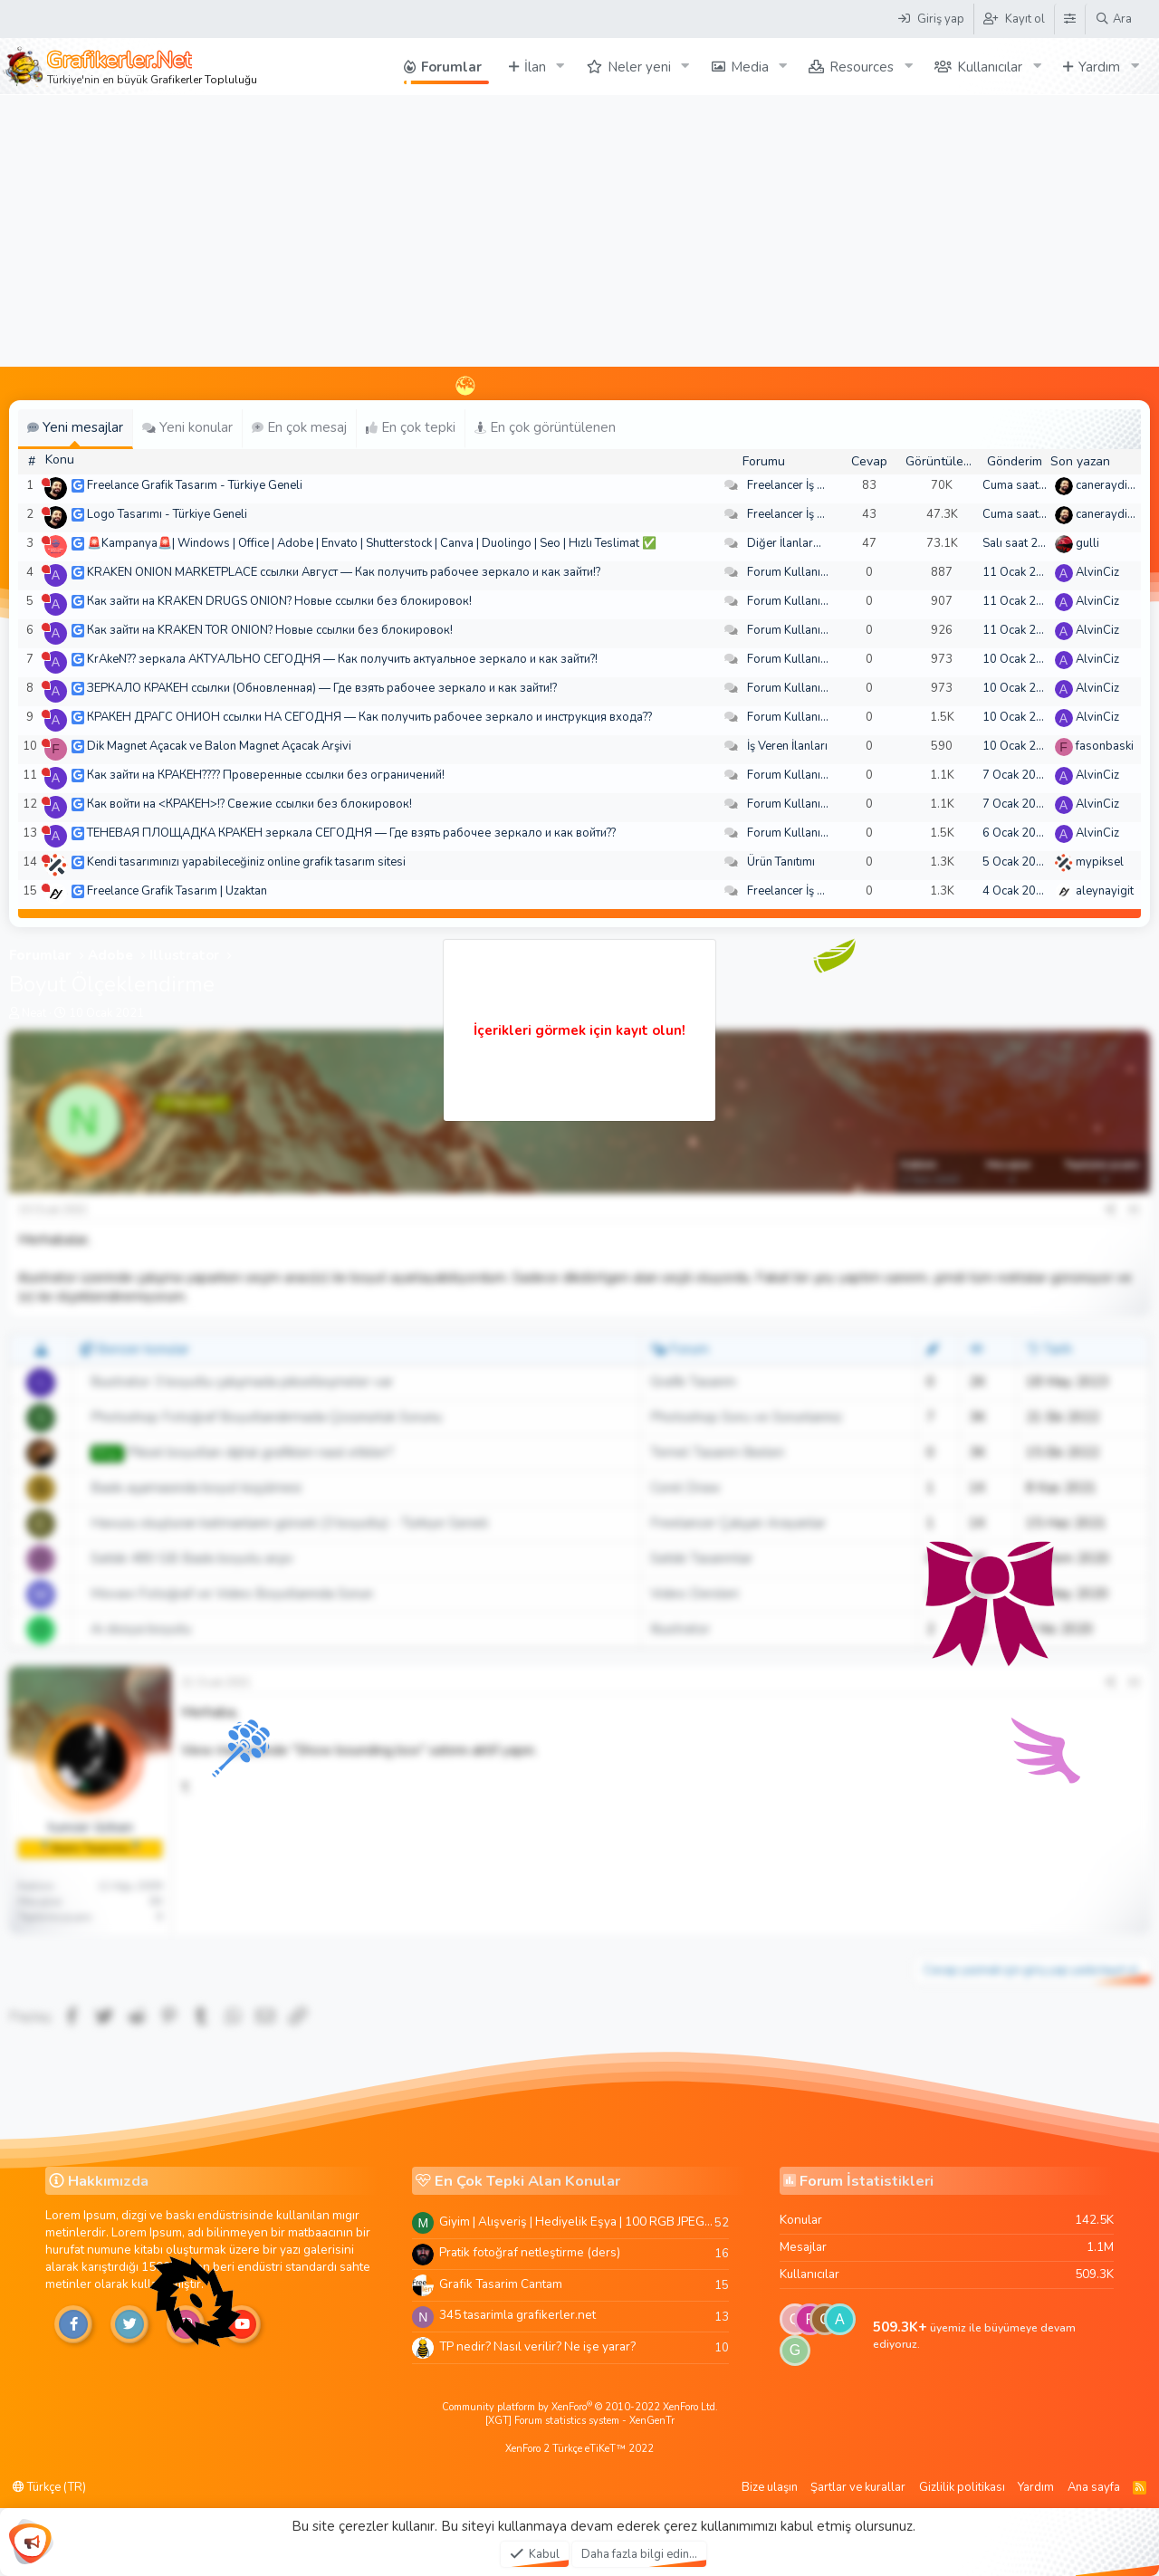  What do you see at coordinates (465, 386) in the screenshot?
I see `toggle night mode or dark theme` at bounding box center [465, 386].